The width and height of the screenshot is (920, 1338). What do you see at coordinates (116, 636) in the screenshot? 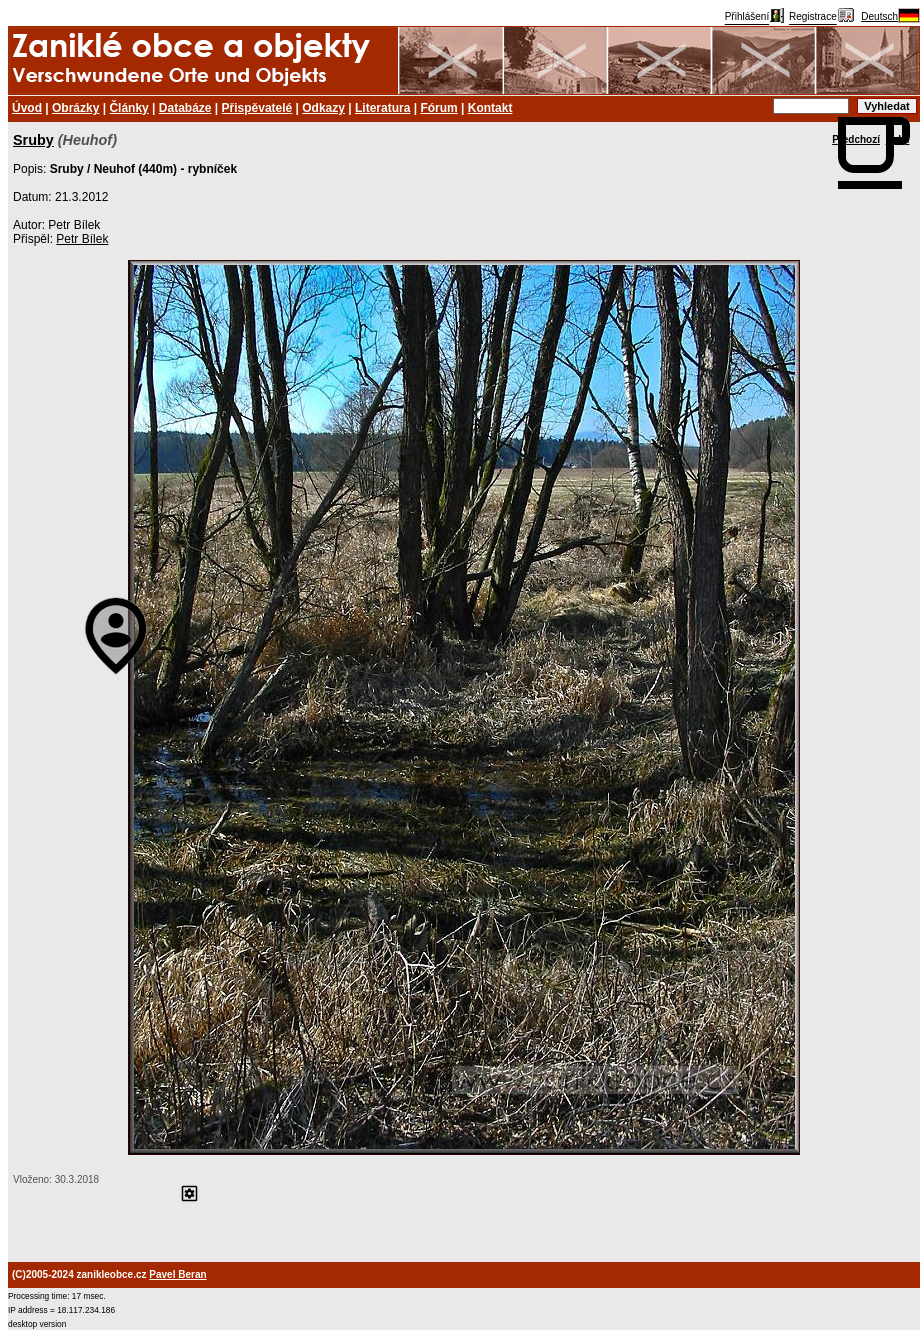
I see `view a person's location on the map` at bounding box center [116, 636].